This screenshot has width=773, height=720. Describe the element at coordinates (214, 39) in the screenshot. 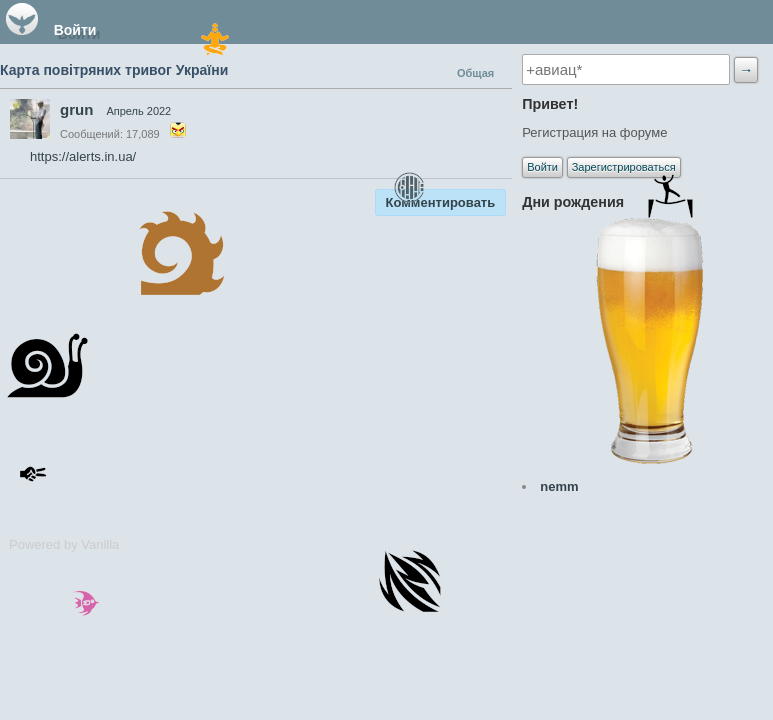

I see `access meditation or mindfulness features` at that location.